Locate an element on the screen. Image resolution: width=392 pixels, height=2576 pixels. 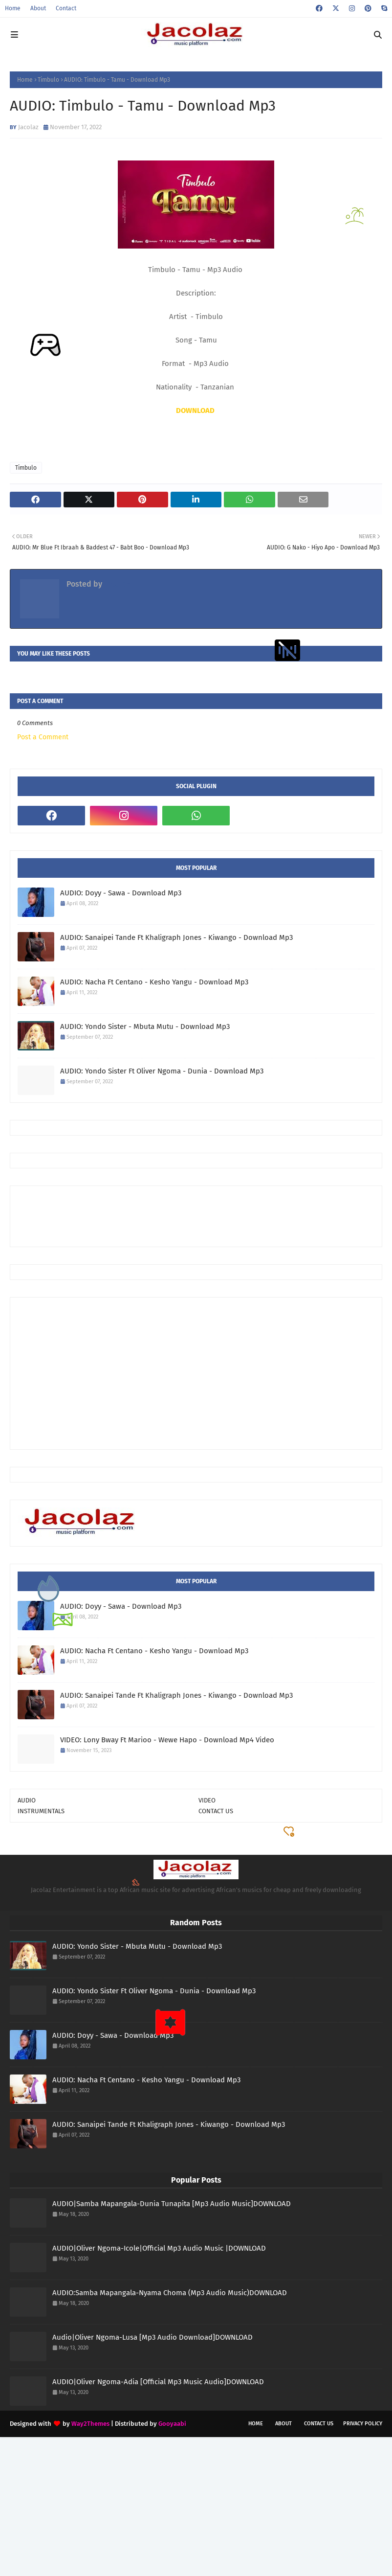
view panorama photos is located at coordinates (63, 1619).